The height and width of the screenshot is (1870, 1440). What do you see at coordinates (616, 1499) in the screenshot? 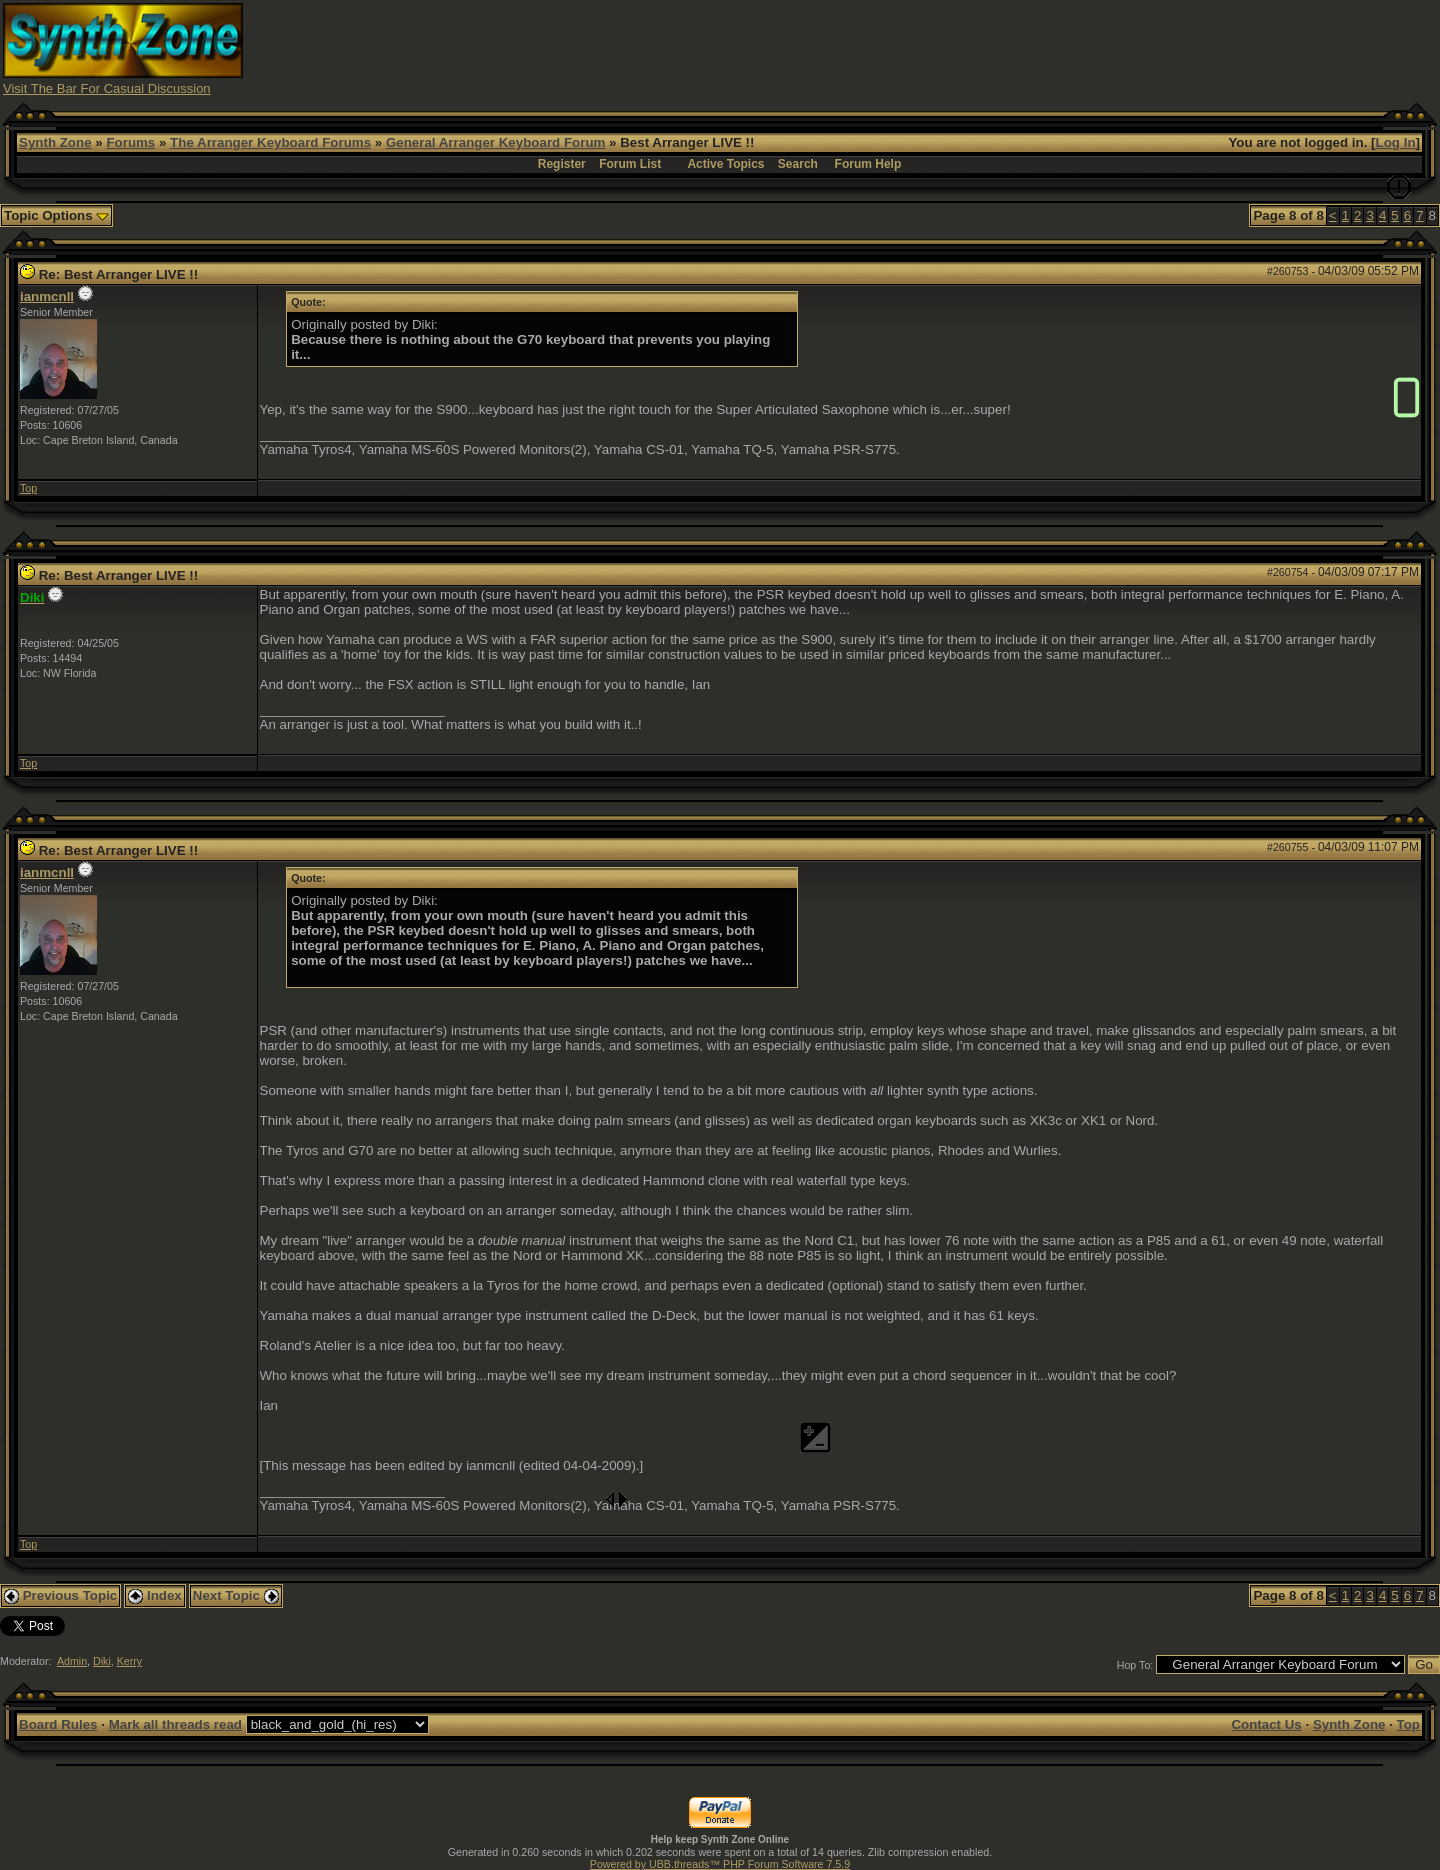
I see `switch to the left panel or view` at bounding box center [616, 1499].